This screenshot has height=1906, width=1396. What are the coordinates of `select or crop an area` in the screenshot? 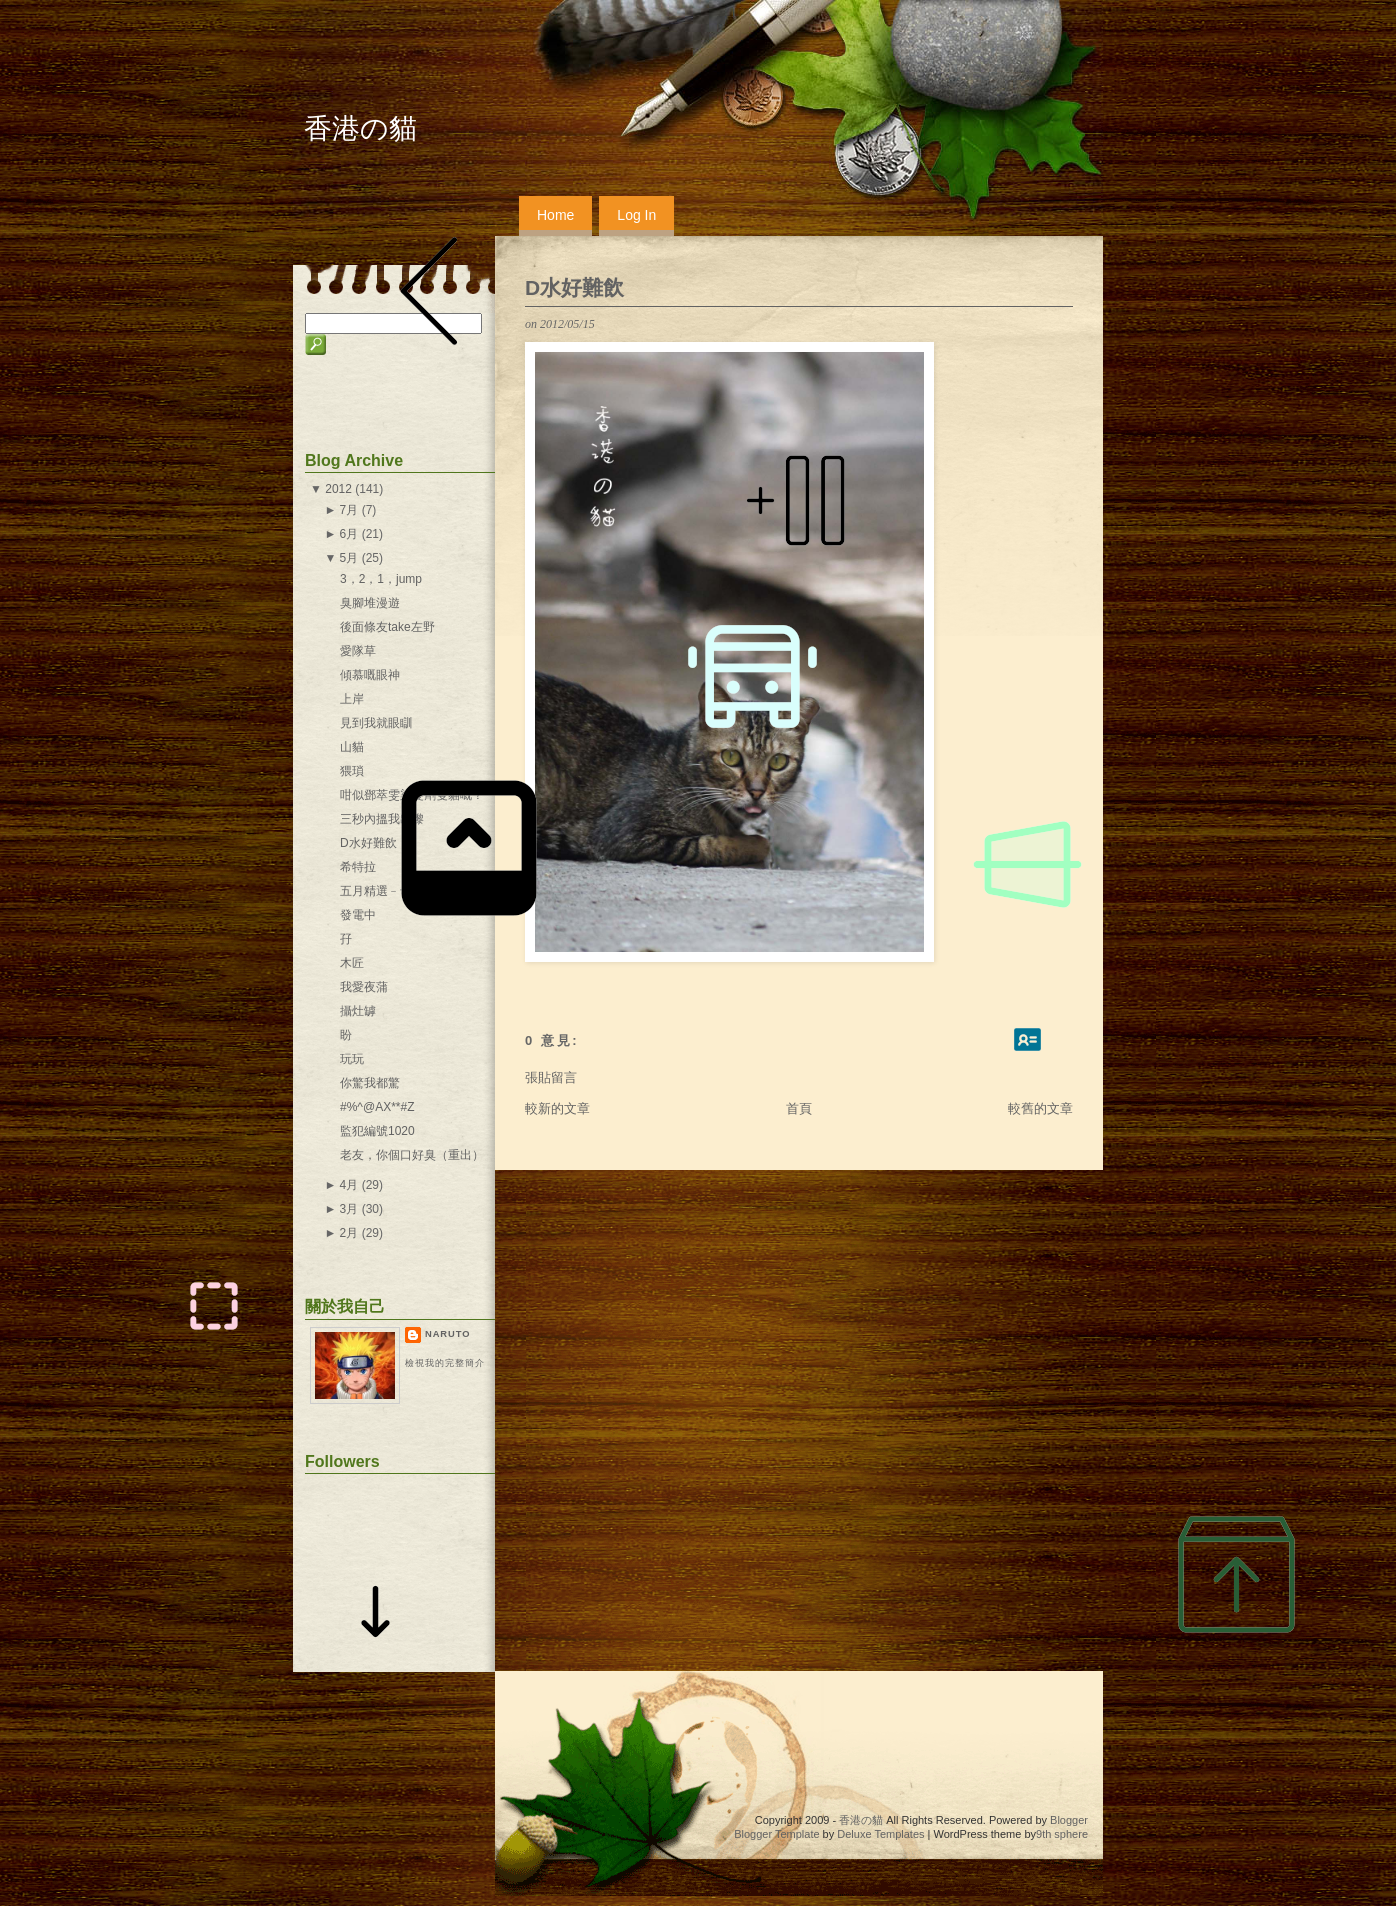 It's located at (214, 1306).